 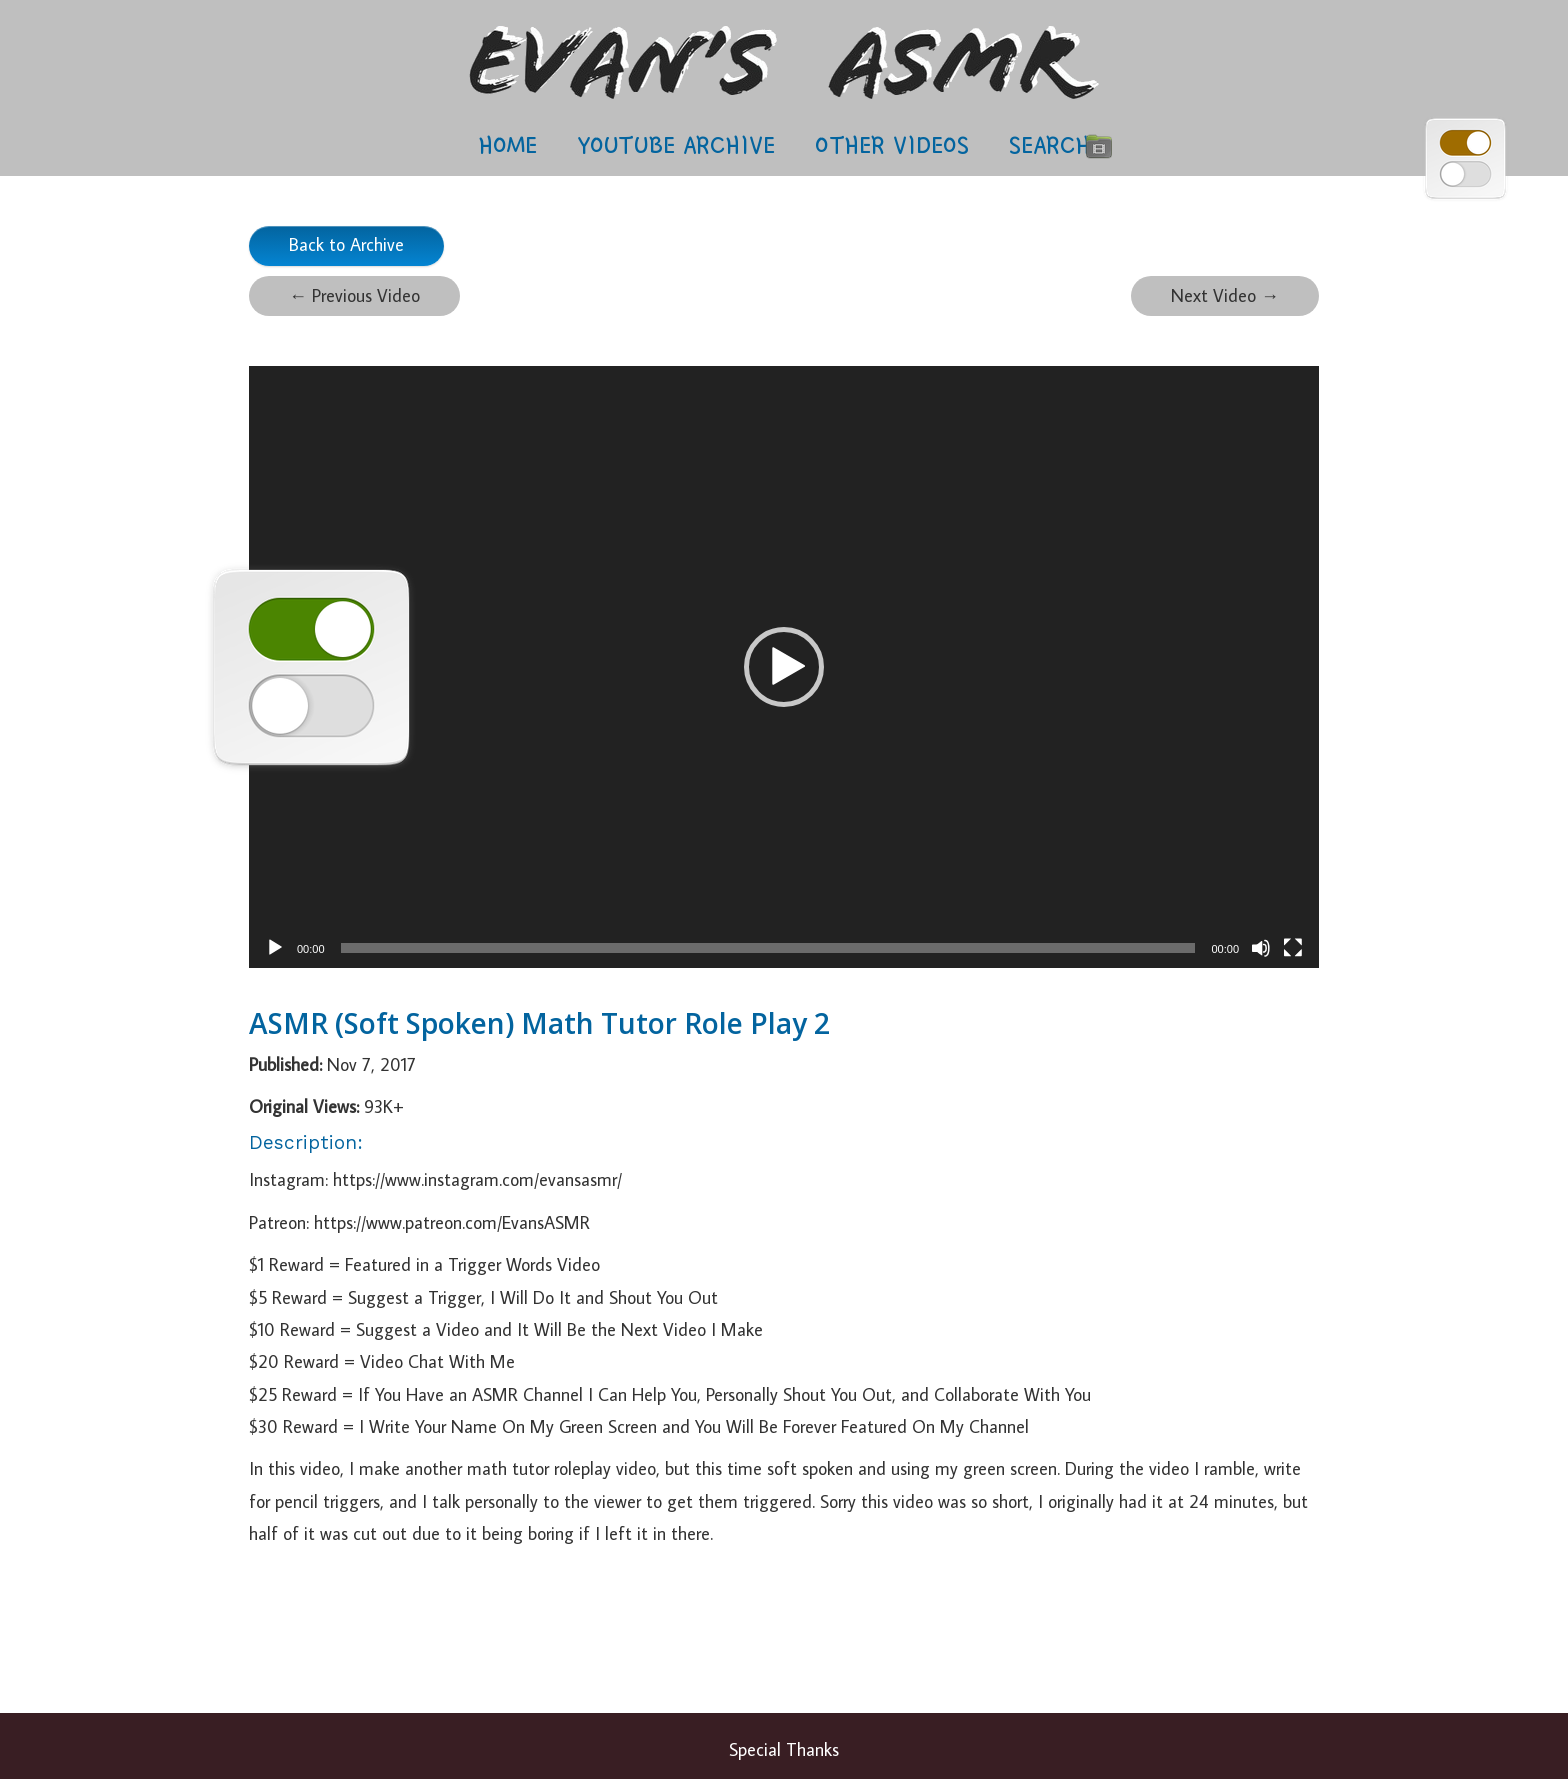 What do you see at coordinates (311, 667) in the screenshot?
I see `open unity tweak tool settings` at bounding box center [311, 667].